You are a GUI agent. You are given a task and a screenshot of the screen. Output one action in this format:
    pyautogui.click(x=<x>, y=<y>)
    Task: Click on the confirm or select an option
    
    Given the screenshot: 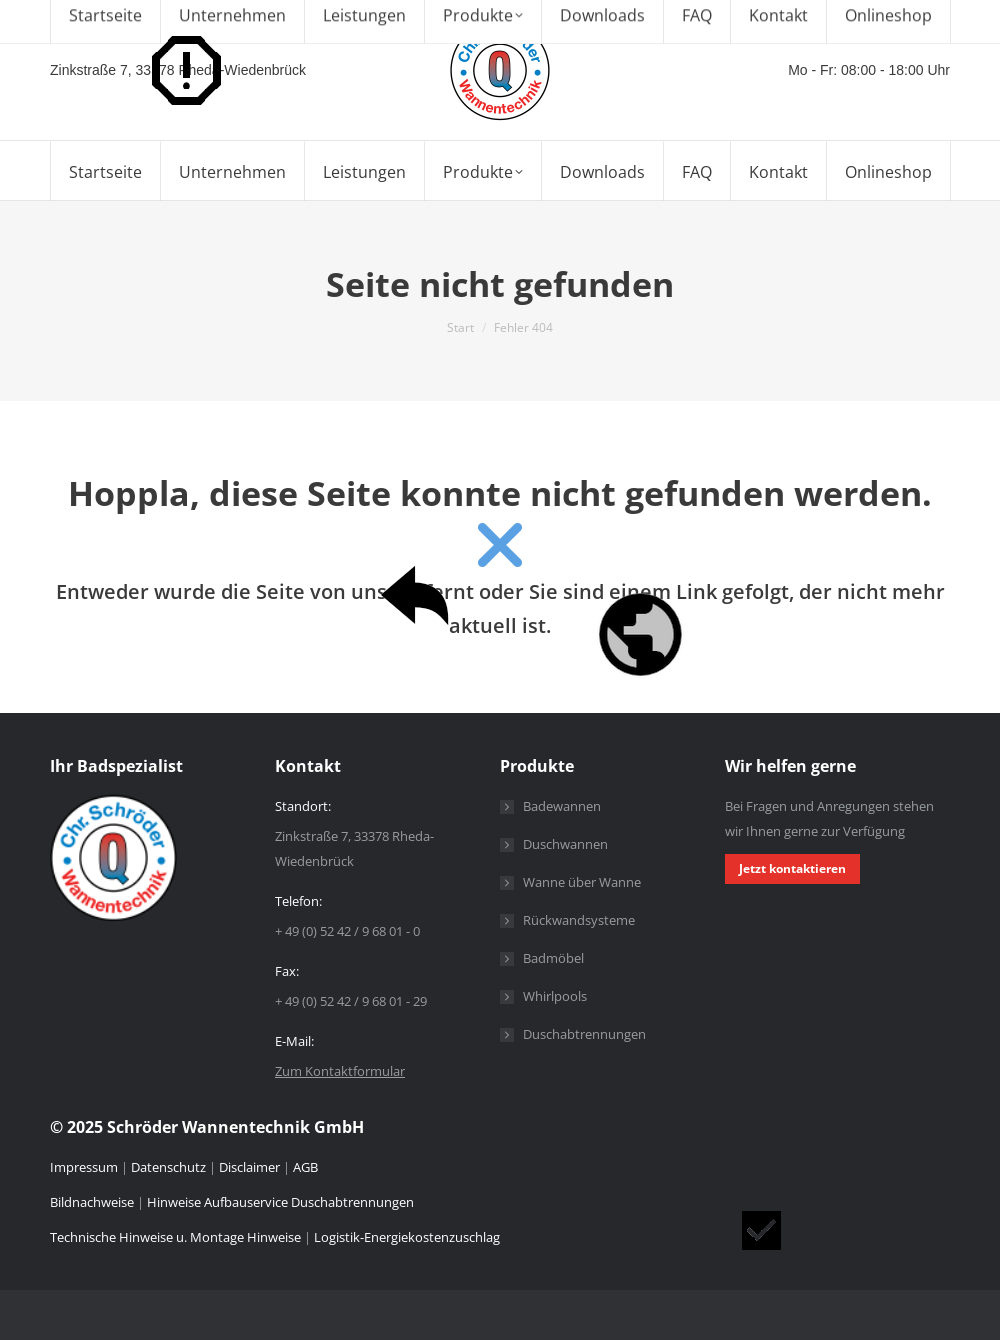 What is the action you would take?
    pyautogui.click(x=761, y=1230)
    